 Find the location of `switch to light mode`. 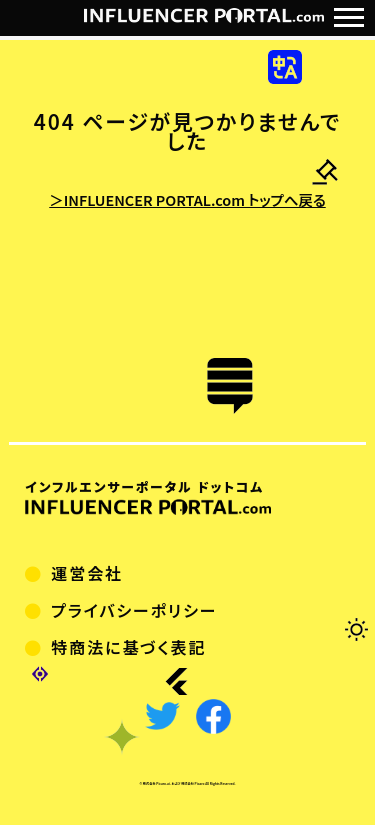

switch to light mode is located at coordinates (356, 629).